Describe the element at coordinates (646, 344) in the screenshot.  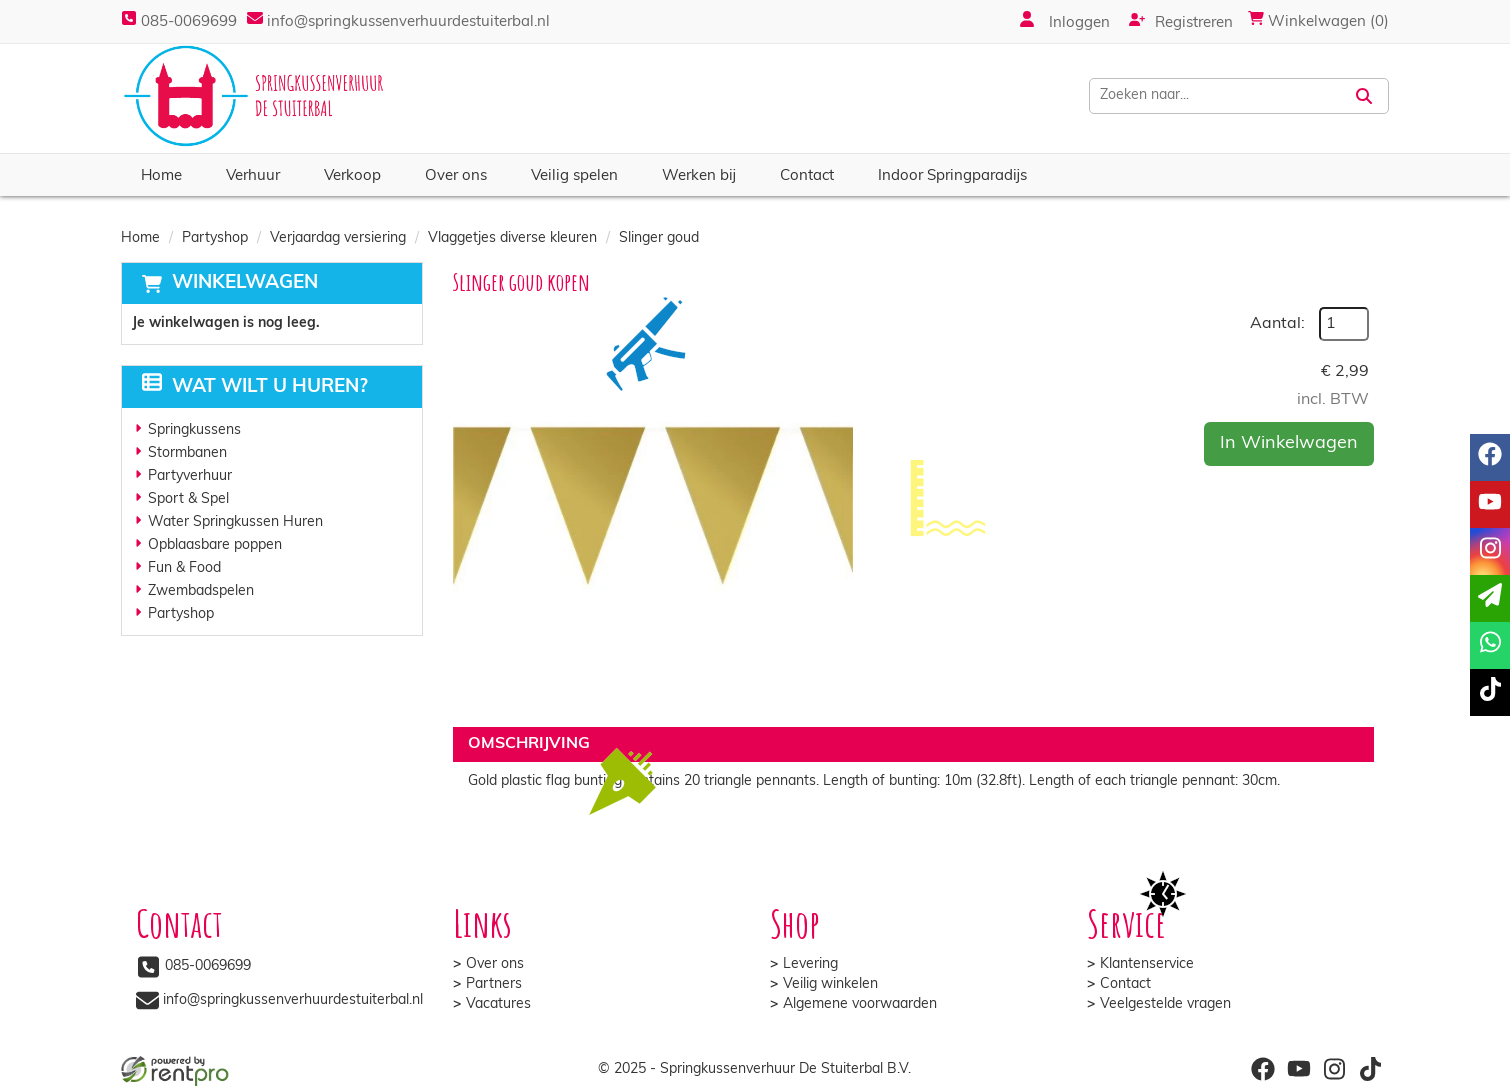
I see `select mp5 submachine gun in weapon loadout` at that location.